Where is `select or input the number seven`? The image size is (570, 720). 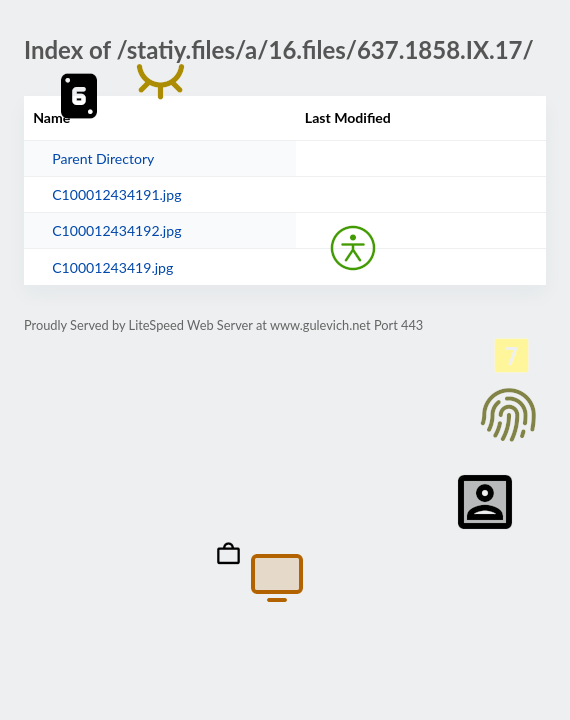
select or input the number seven is located at coordinates (511, 355).